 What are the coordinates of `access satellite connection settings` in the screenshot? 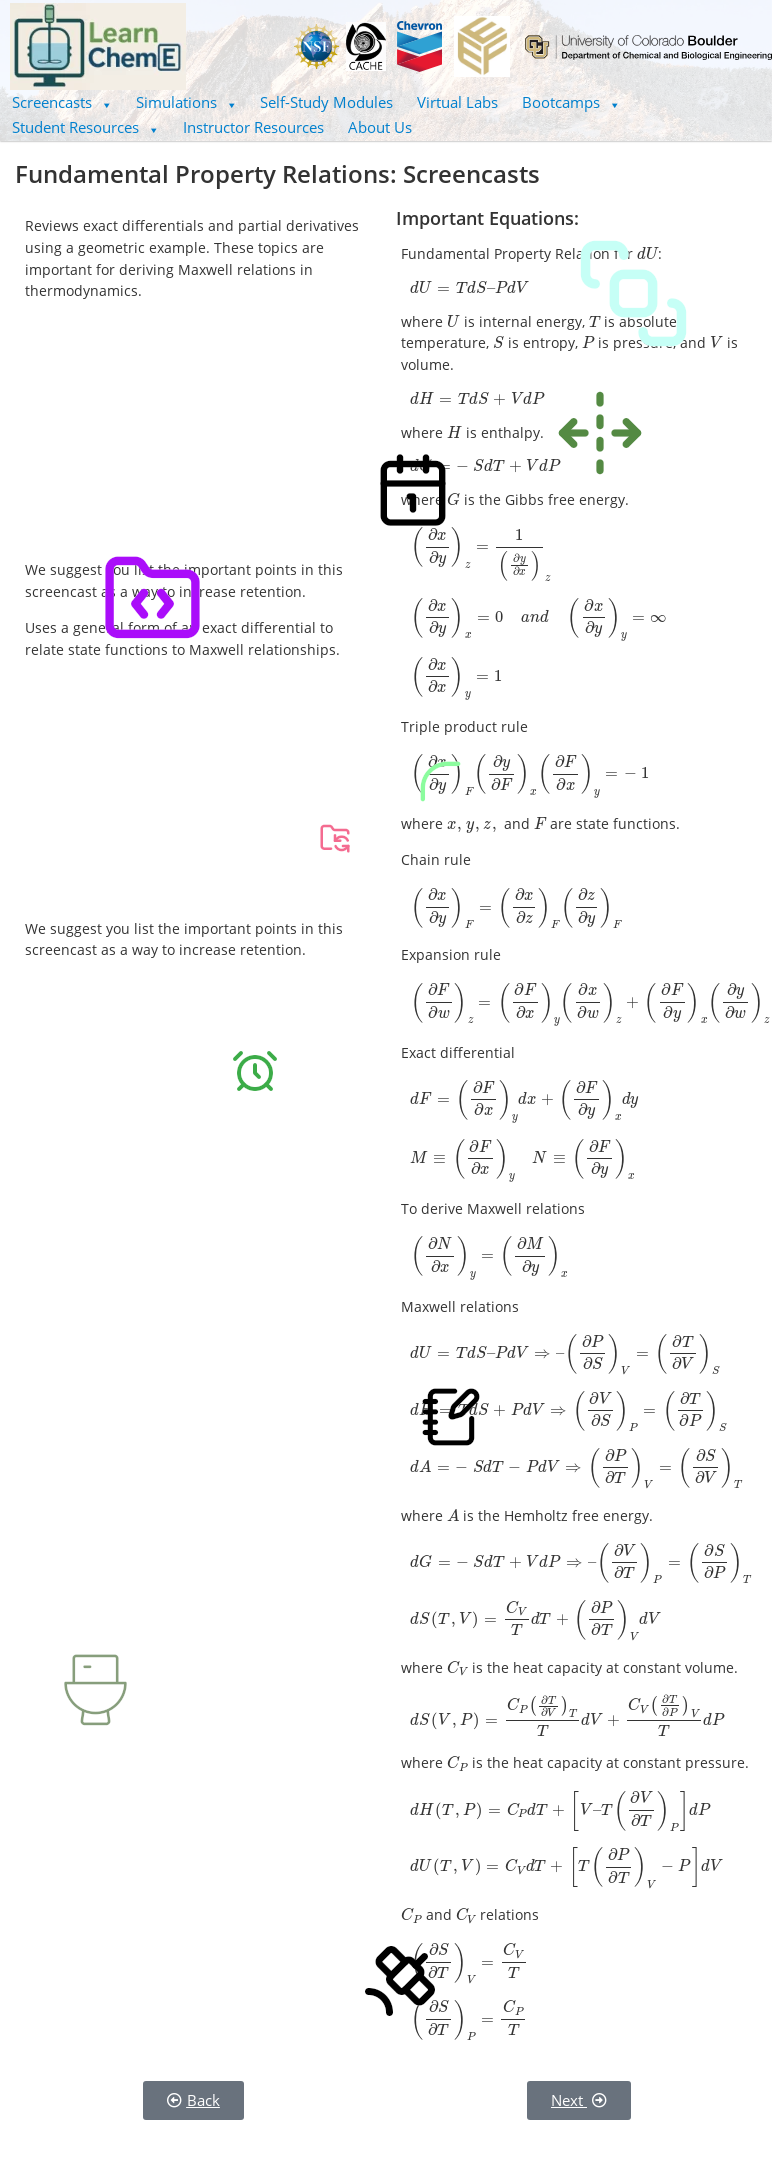 It's located at (400, 1981).